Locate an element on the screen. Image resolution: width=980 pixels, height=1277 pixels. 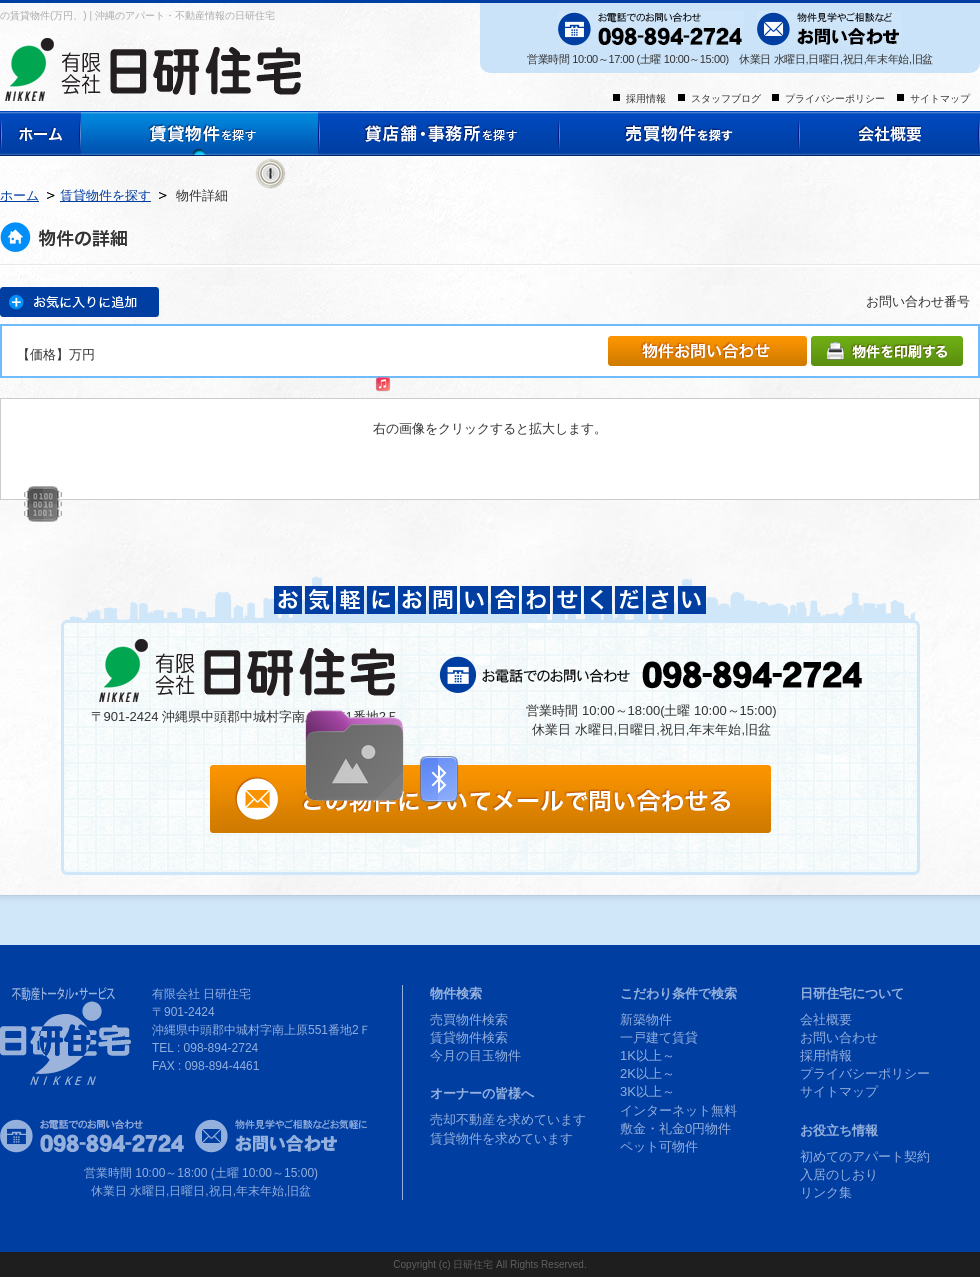
open your pictures folder is located at coordinates (354, 755).